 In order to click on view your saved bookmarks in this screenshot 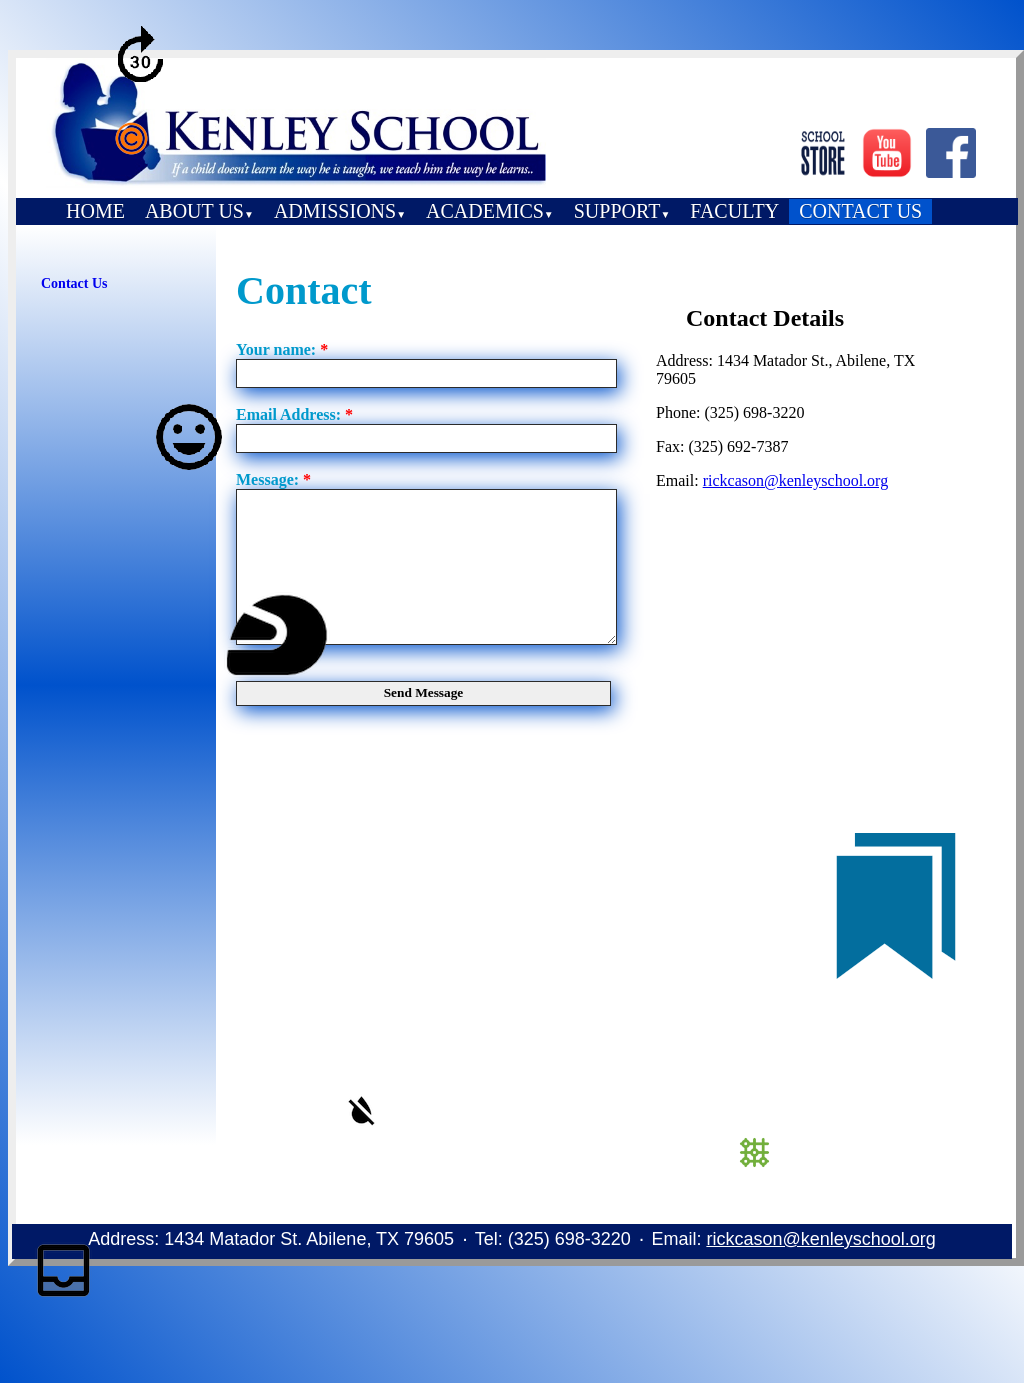, I will do `click(896, 906)`.